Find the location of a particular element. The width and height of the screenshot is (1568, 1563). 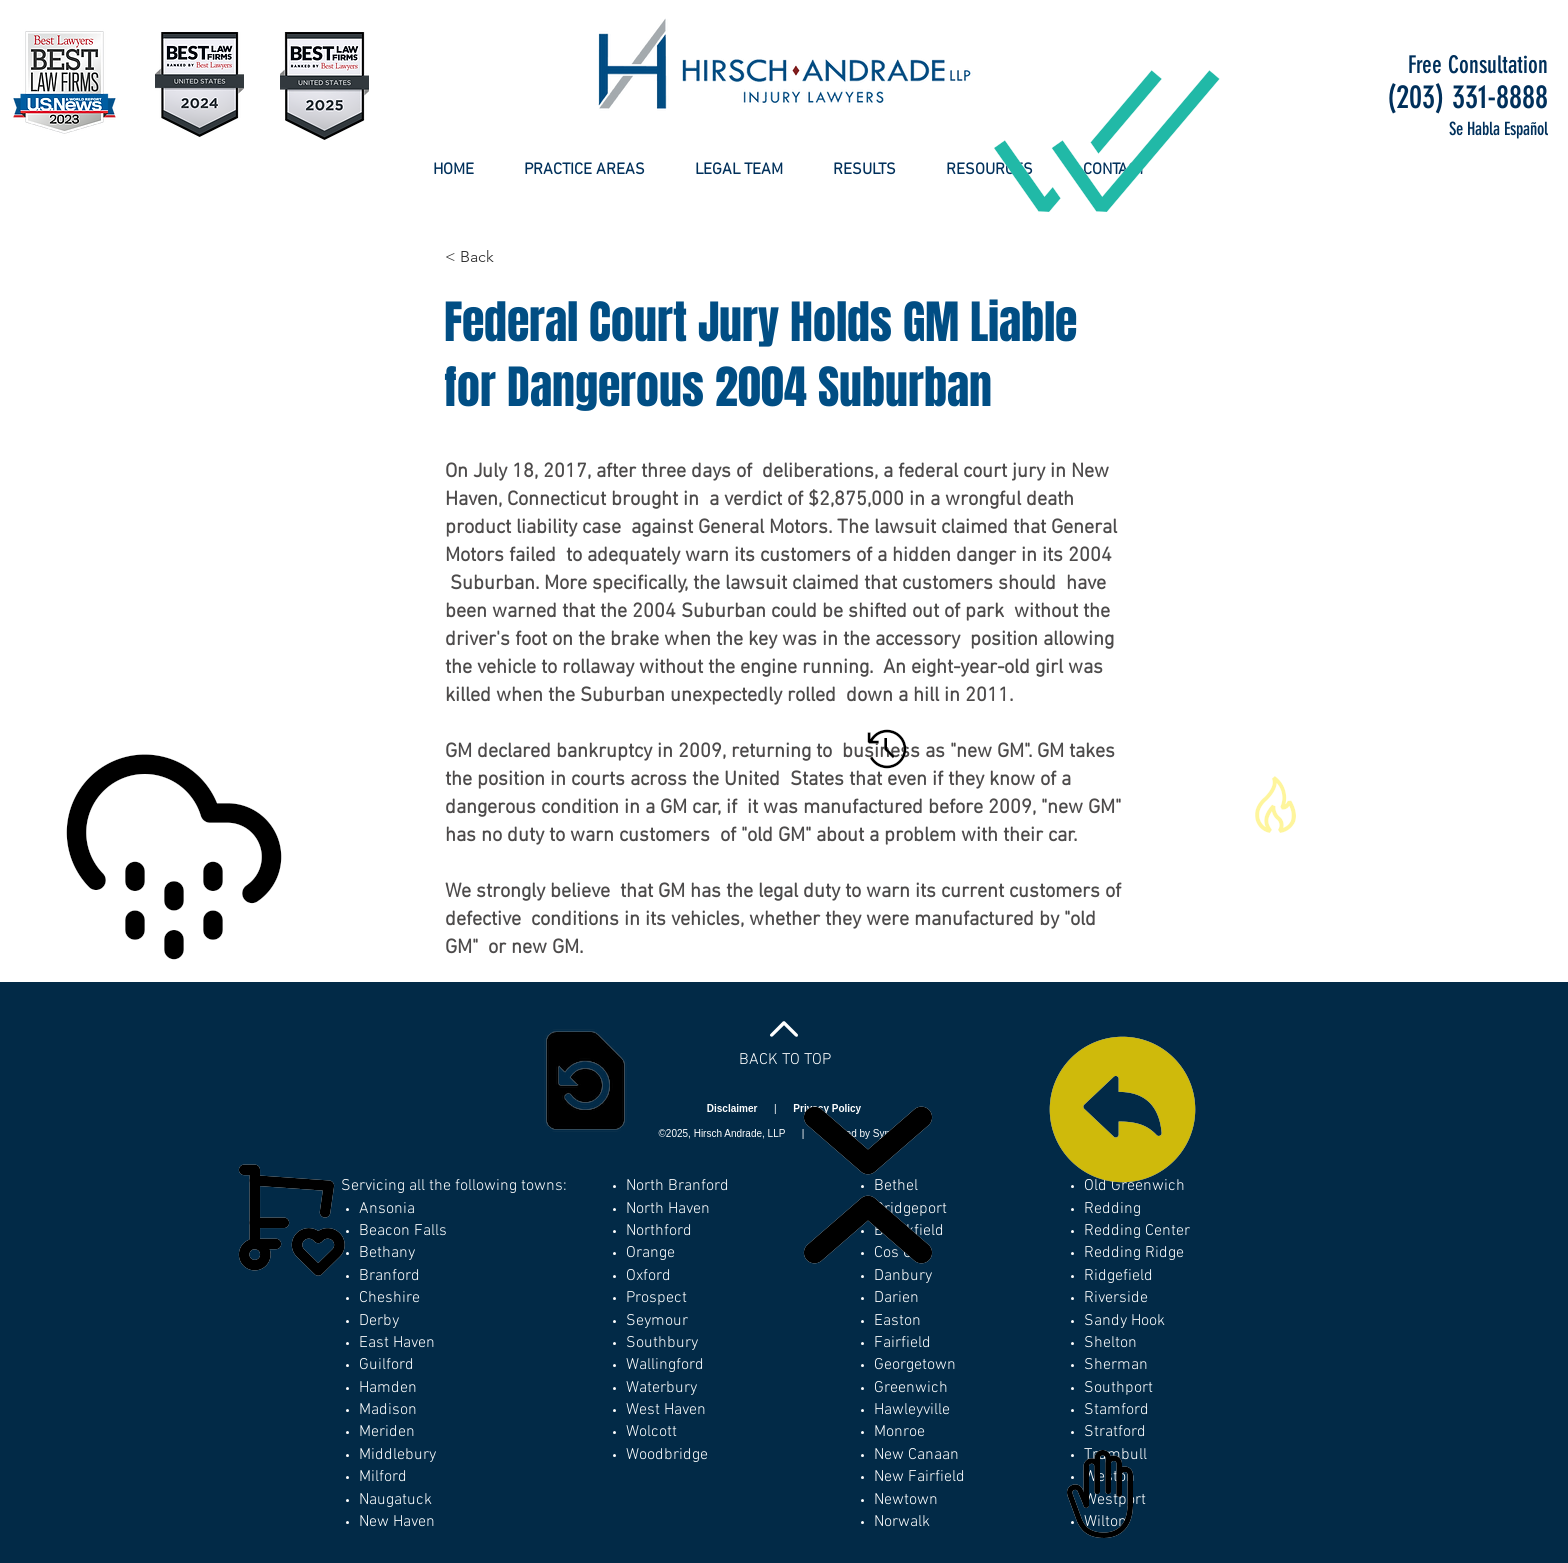

collapse an expanded section or panel is located at coordinates (868, 1185).